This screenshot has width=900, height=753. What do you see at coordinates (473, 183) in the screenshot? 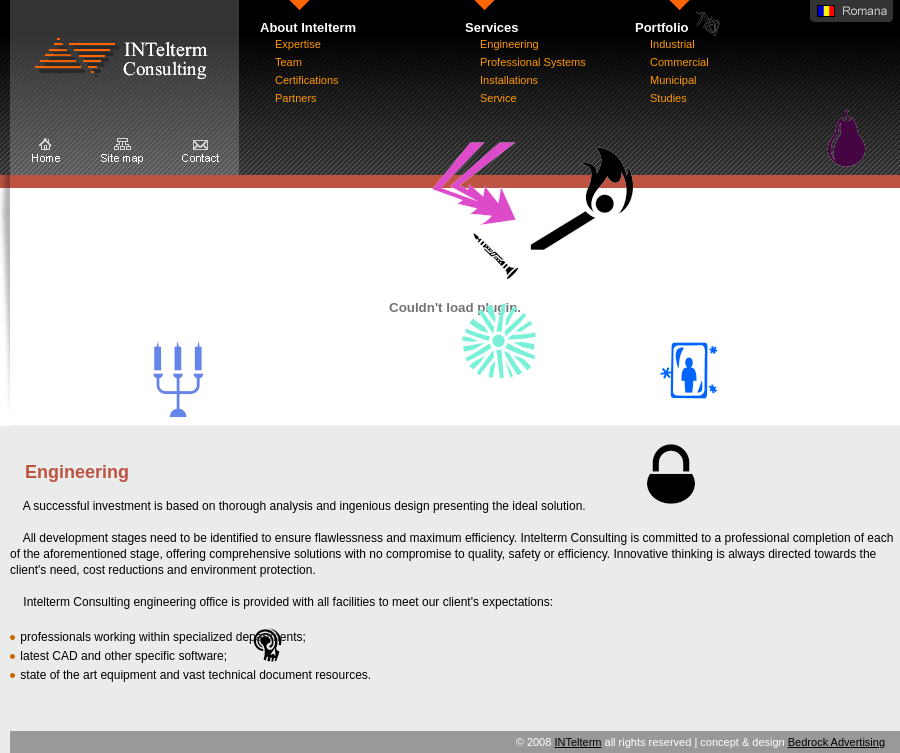
I see `redirect or reroute an action` at bounding box center [473, 183].